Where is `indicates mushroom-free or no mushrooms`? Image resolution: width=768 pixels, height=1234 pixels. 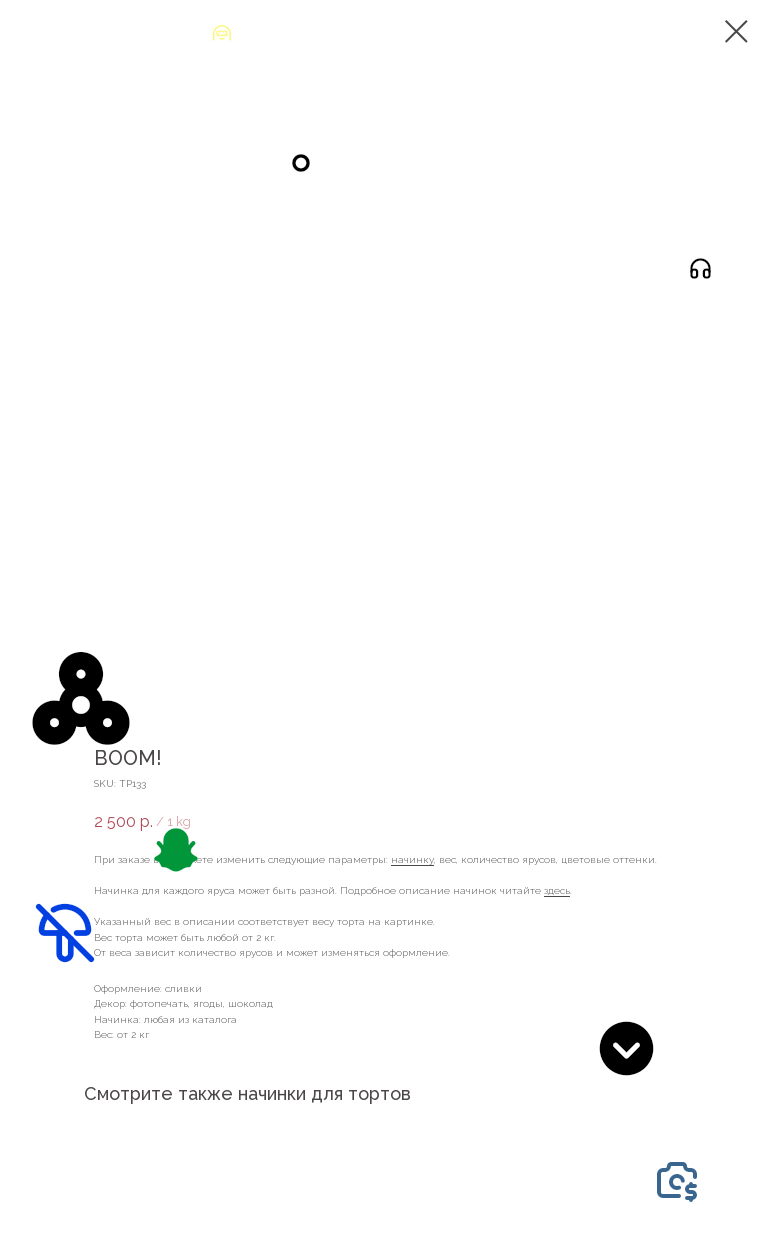 indicates mushroom-free or no mushrooms is located at coordinates (65, 933).